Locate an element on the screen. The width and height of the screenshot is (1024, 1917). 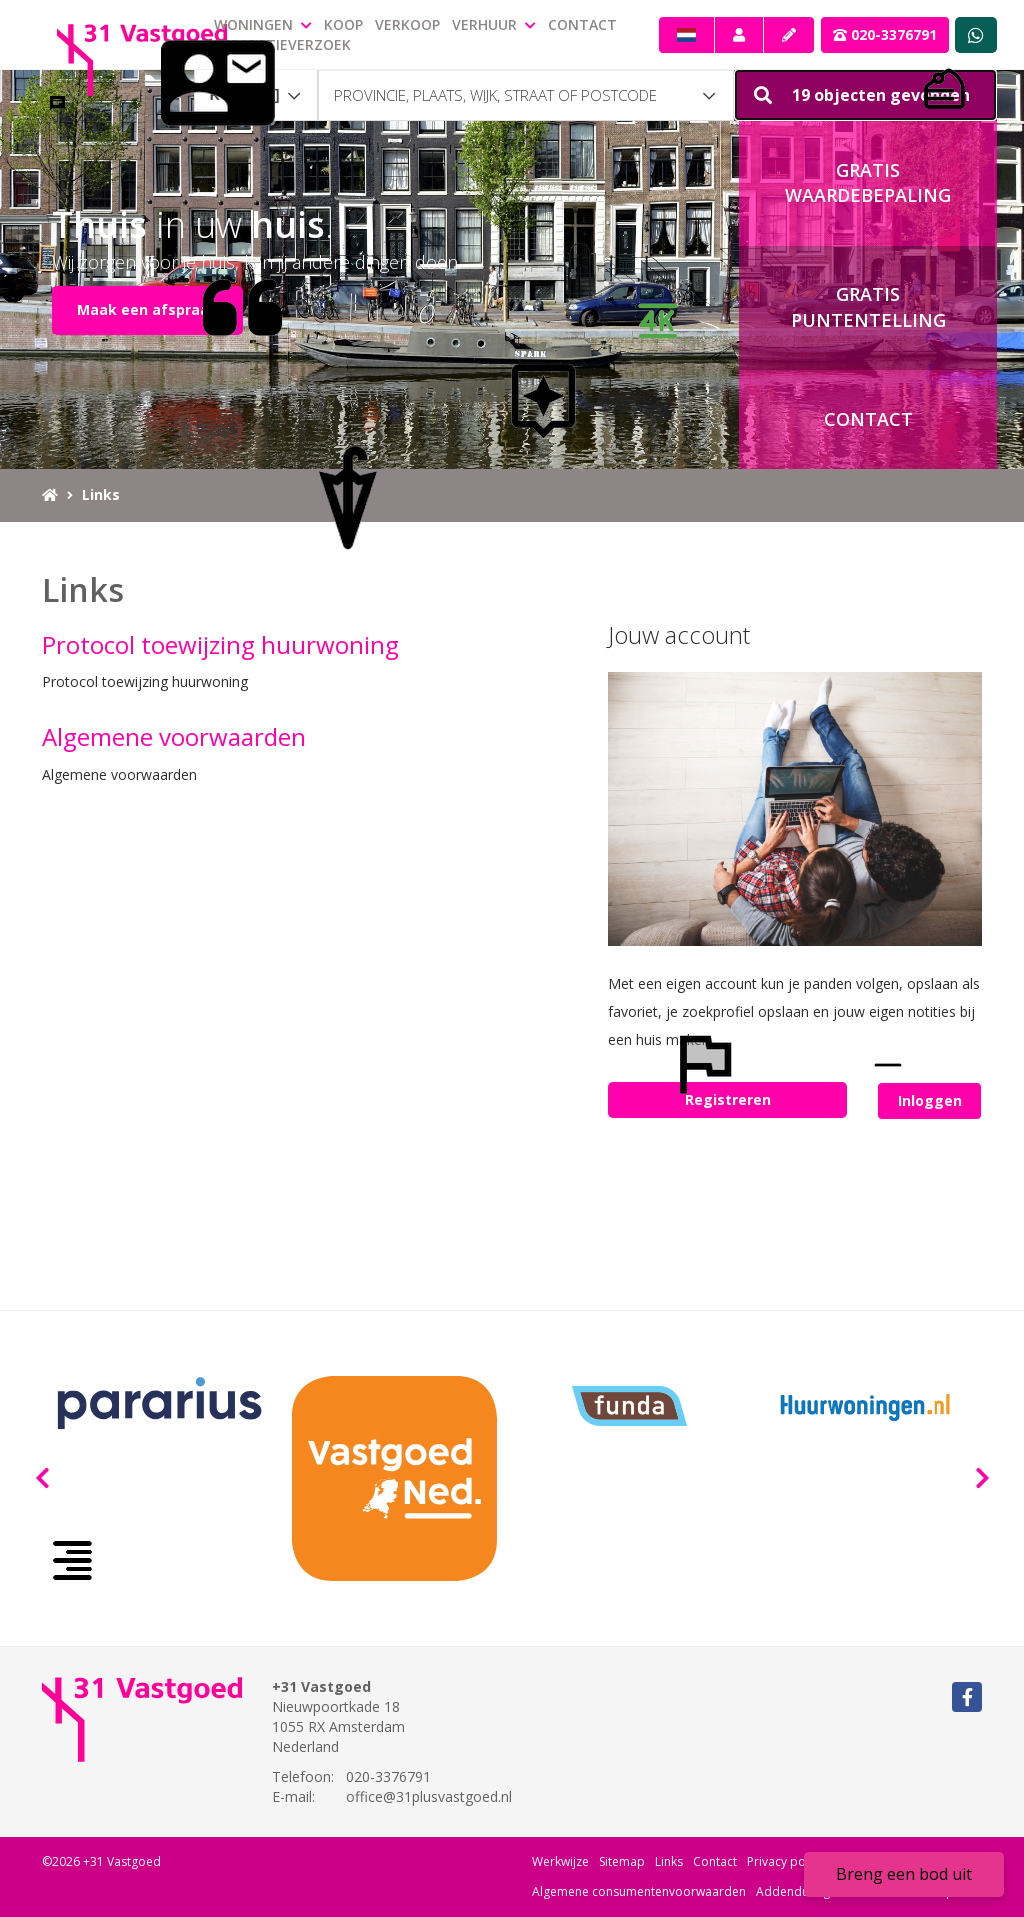
insert a block quote is located at coordinates (242, 307).